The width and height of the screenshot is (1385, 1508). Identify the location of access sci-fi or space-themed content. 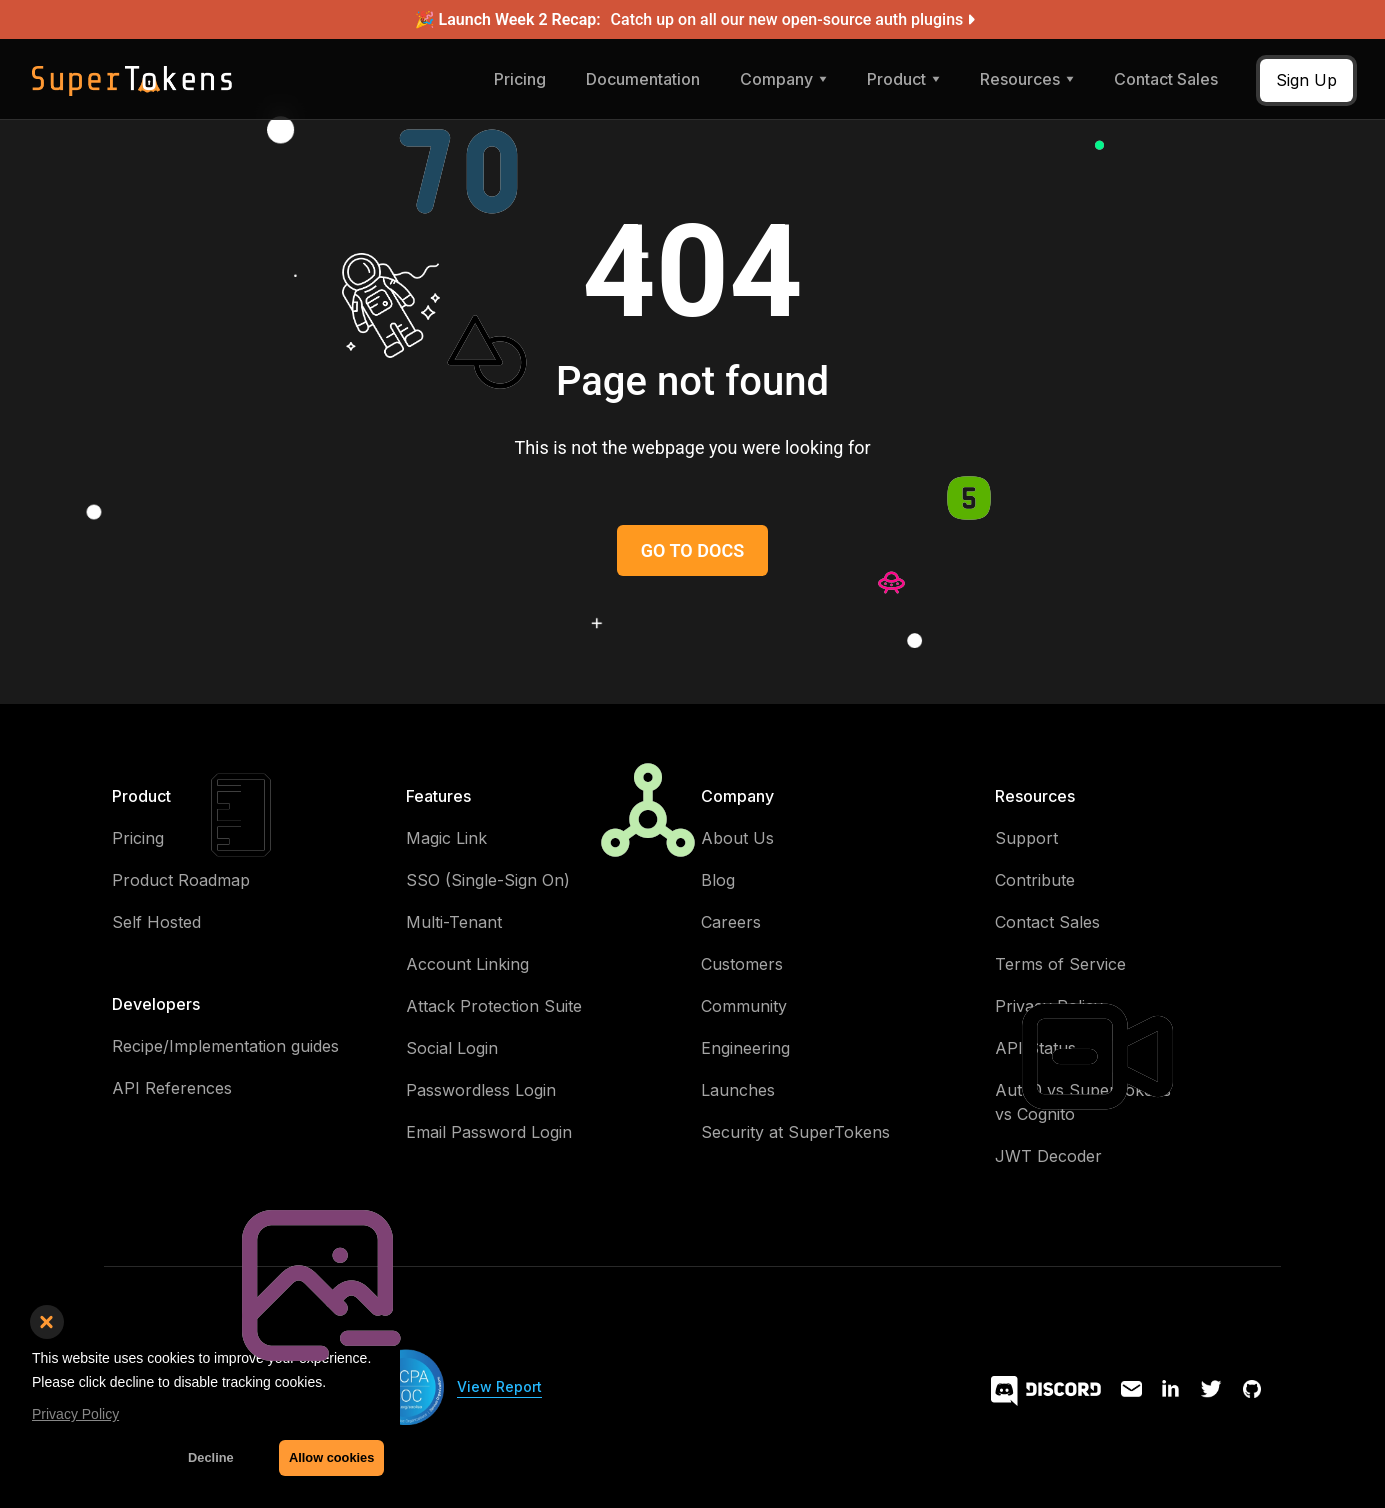
(891, 582).